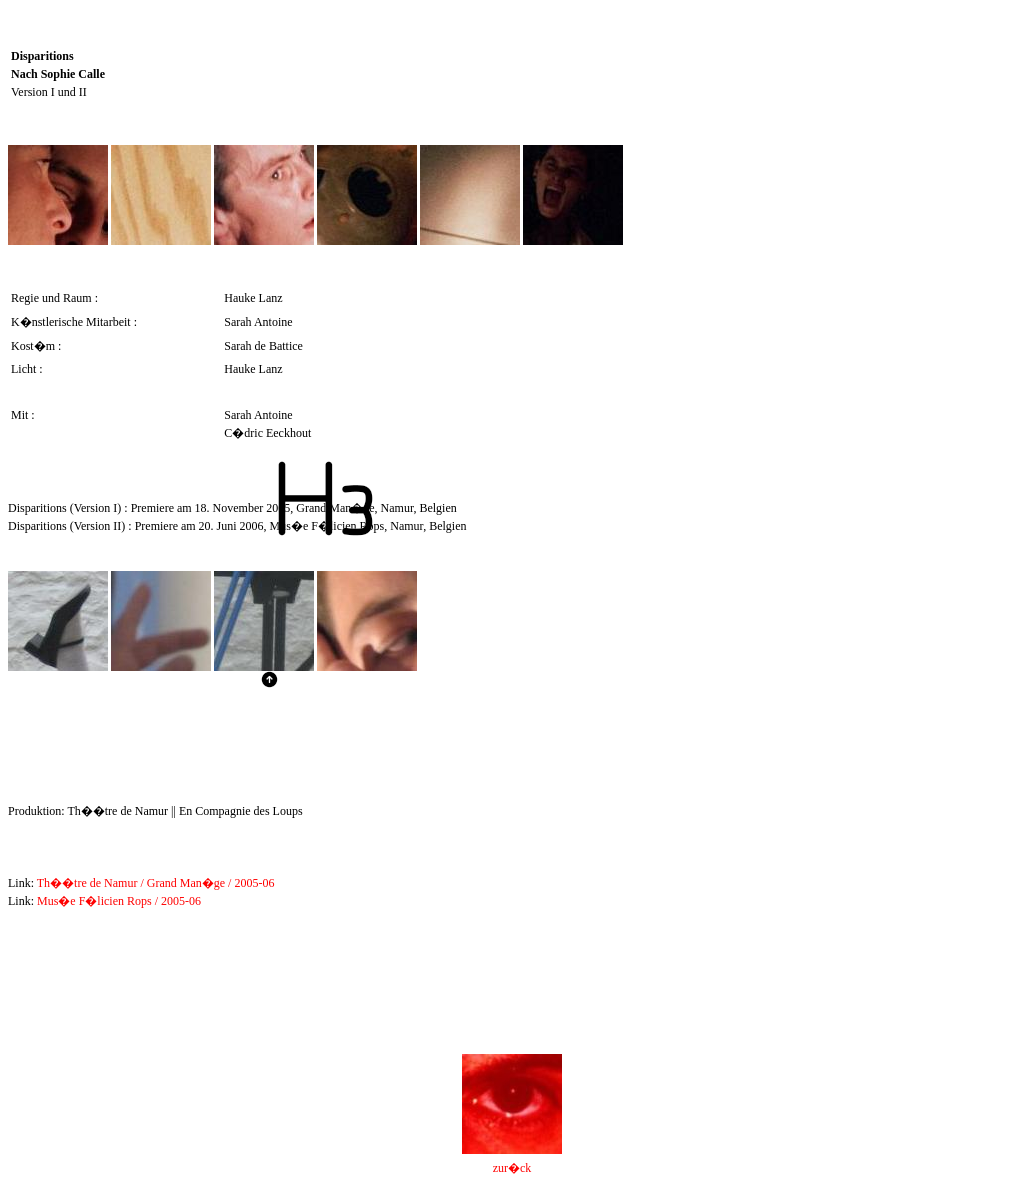 This screenshot has height=1185, width=1024. What do you see at coordinates (325, 498) in the screenshot?
I see `format text as heading level 3` at bounding box center [325, 498].